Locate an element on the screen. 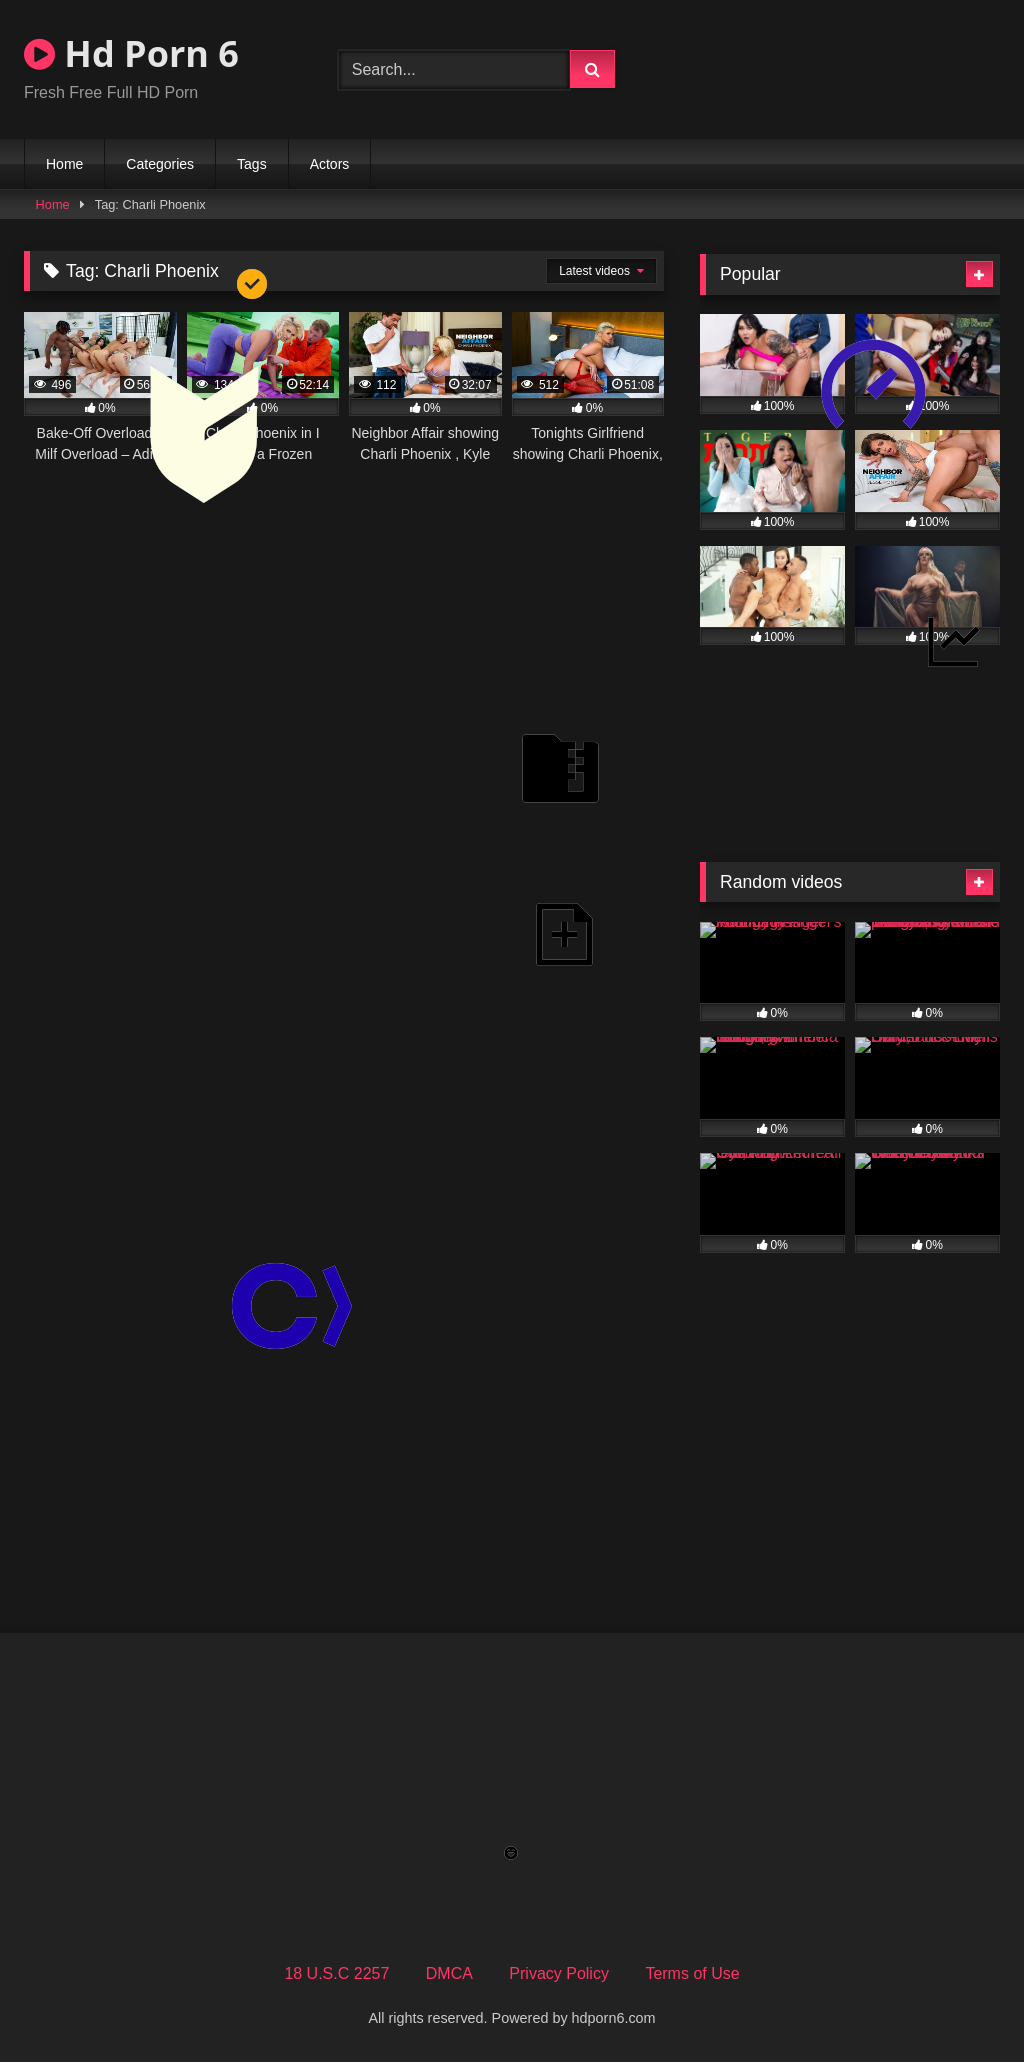 The width and height of the screenshot is (1024, 2062). react with laughter to a message is located at coordinates (511, 1853).